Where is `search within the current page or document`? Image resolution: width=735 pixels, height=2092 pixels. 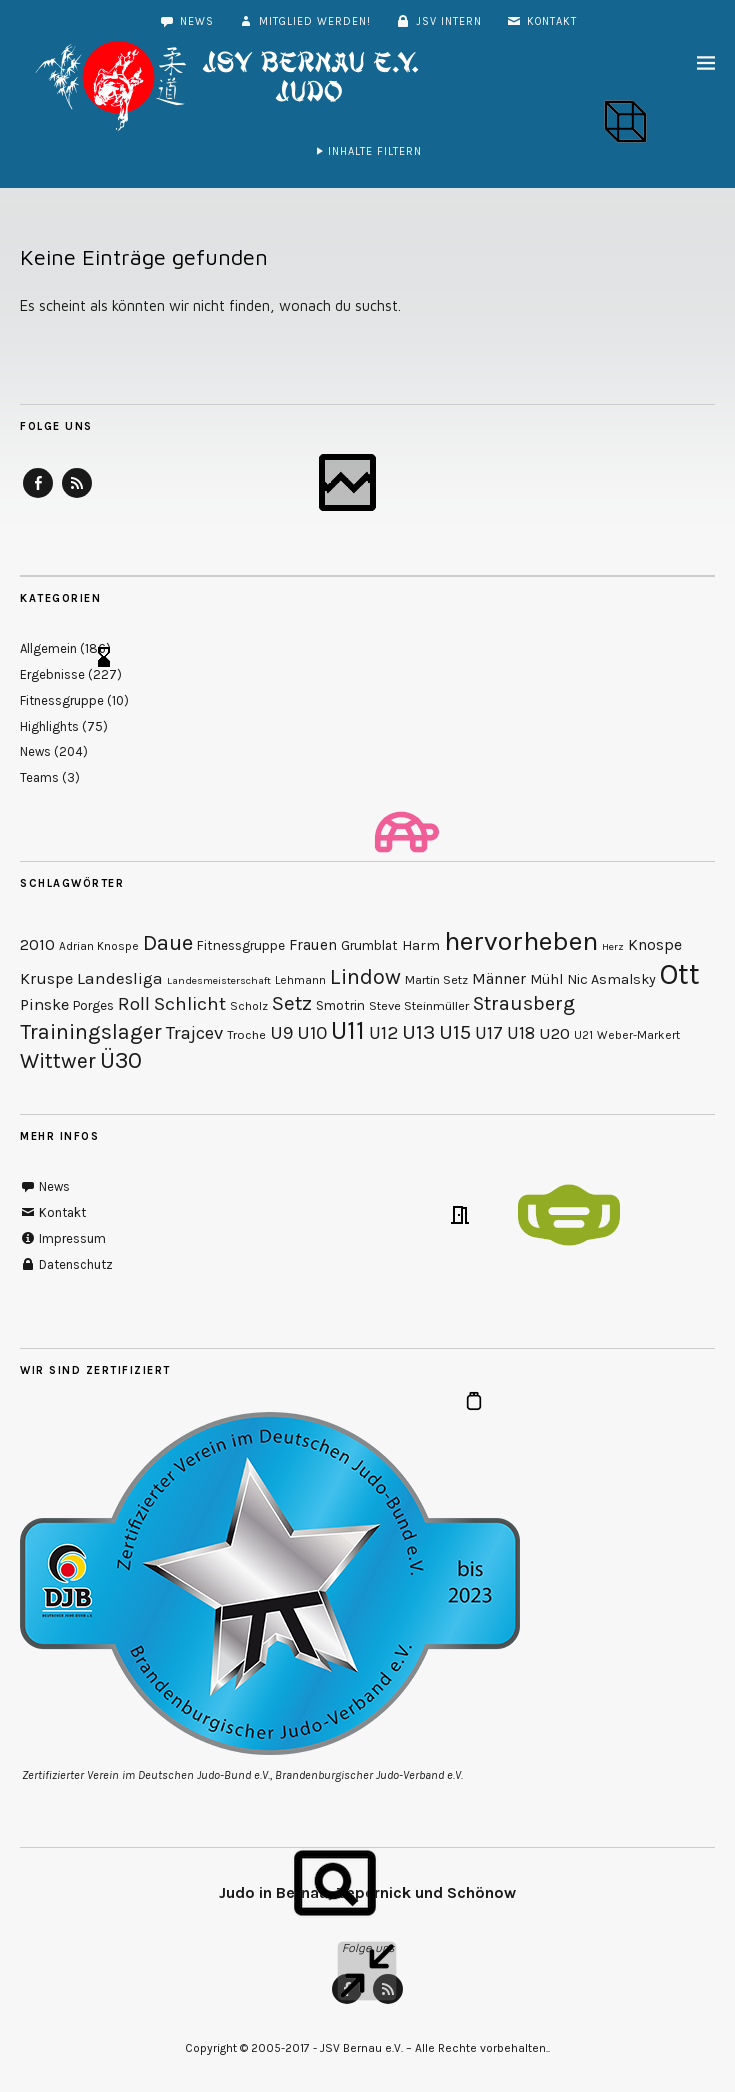
search within the current page or document is located at coordinates (335, 1883).